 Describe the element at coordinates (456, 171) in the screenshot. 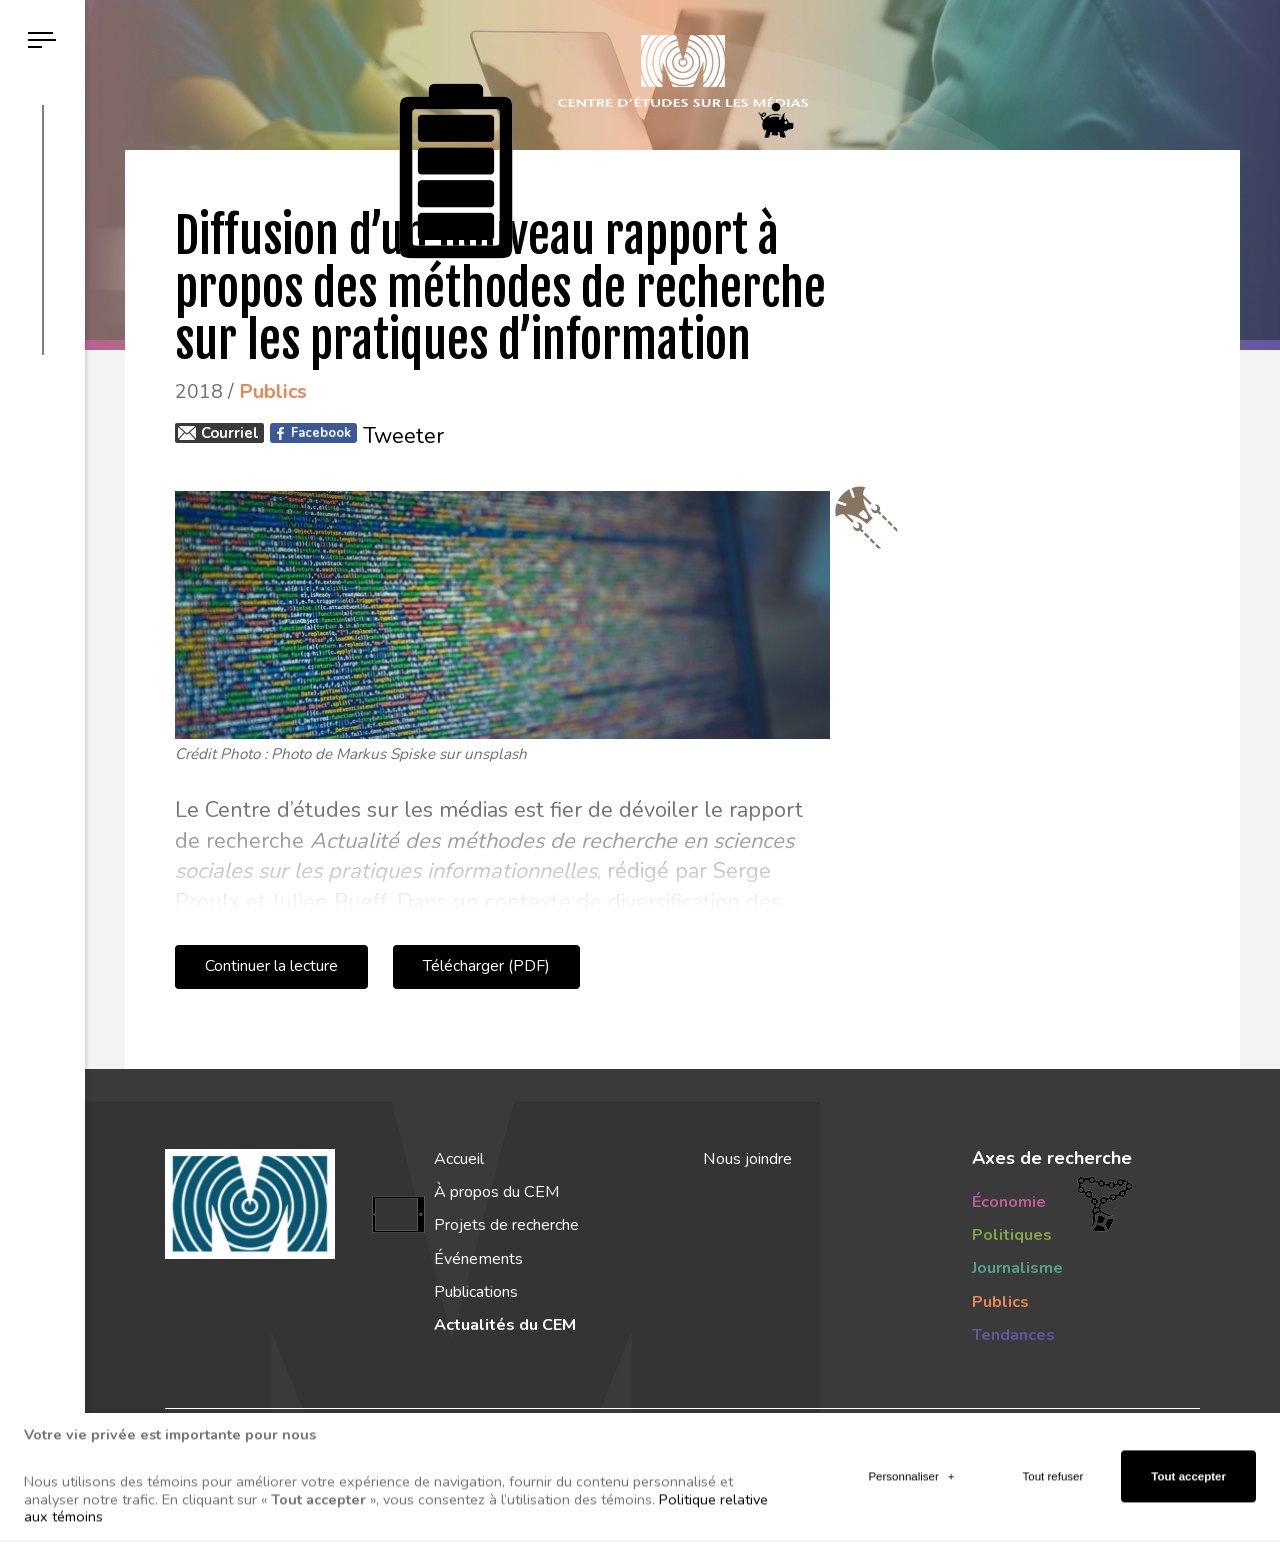

I see `indicates full battery charge` at that location.